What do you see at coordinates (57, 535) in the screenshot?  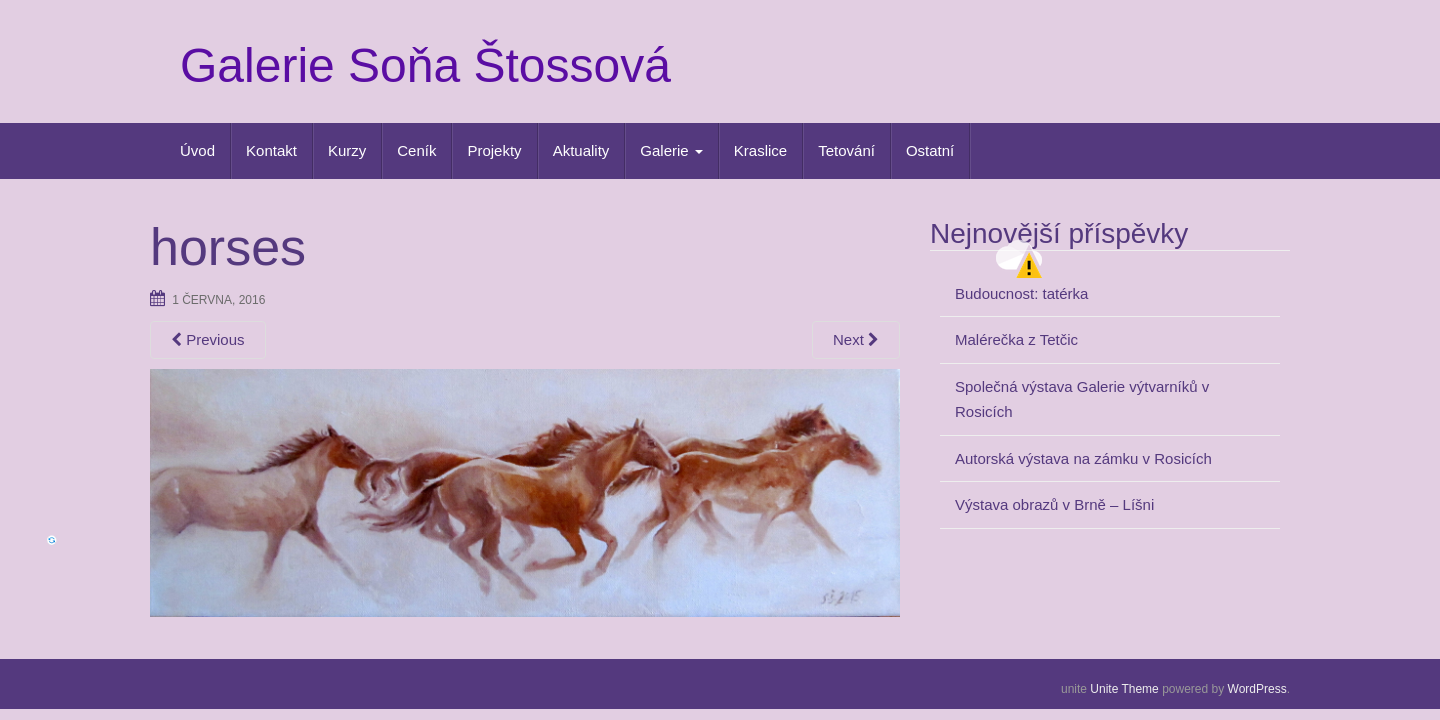 I see `indicates content is syncing or refreshing` at bounding box center [57, 535].